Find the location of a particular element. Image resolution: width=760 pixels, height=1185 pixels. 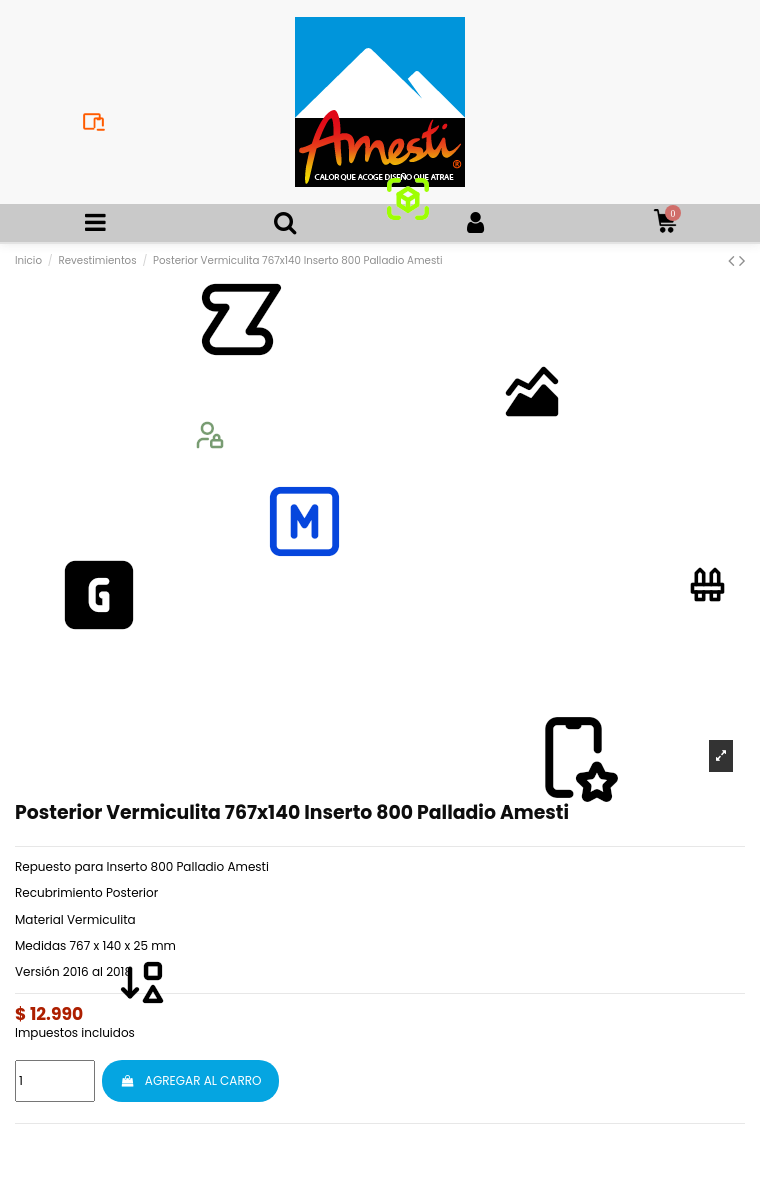

mark device as favorite is located at coordinates (573, 757).